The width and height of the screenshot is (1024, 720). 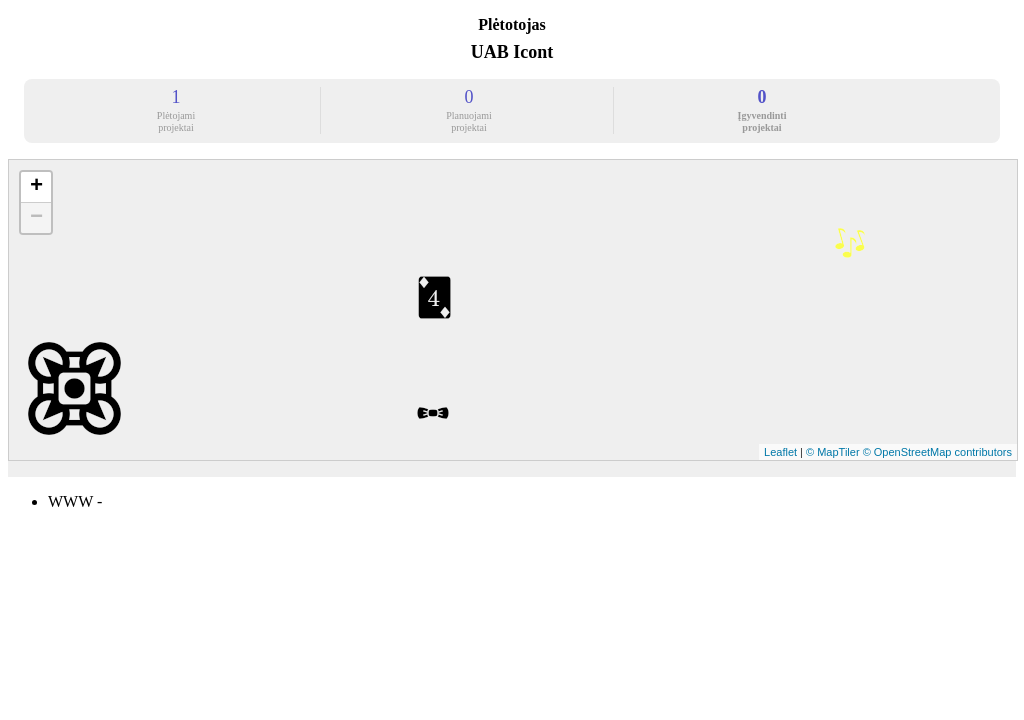 I want to click on four of diamonds playing card, so click(x=434, y=297).